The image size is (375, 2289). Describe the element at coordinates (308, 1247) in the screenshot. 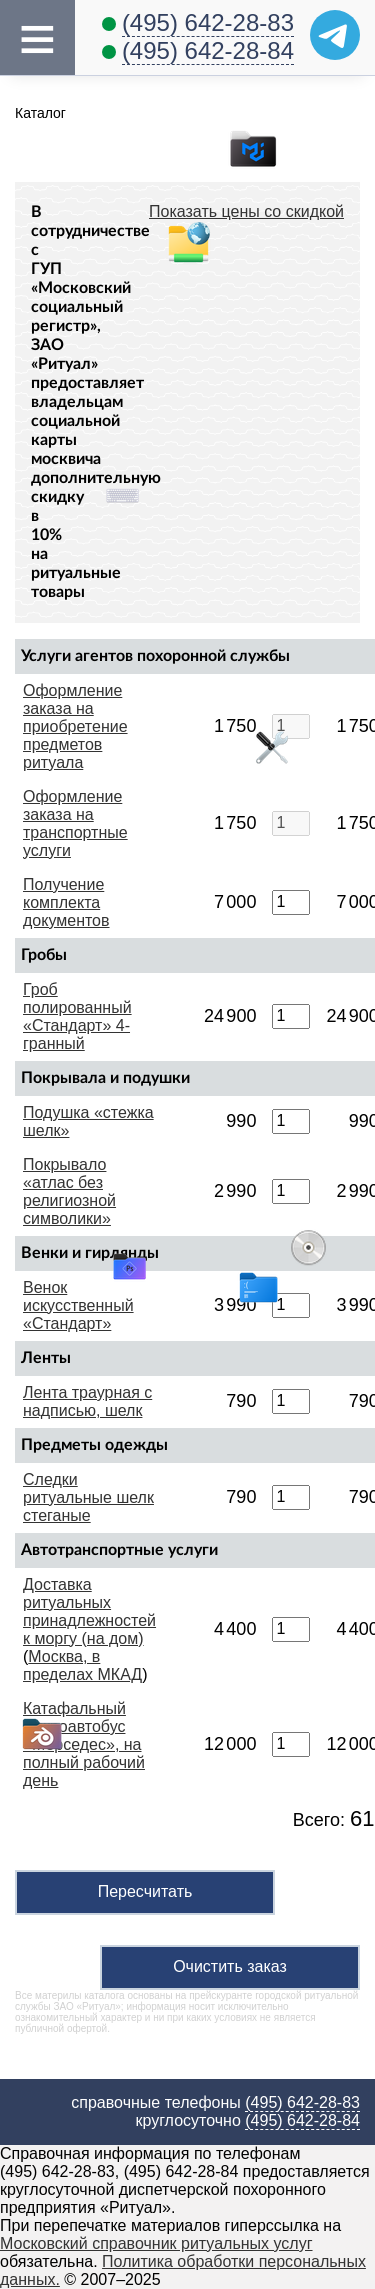

I see `access cd/dvd drive` at that location.